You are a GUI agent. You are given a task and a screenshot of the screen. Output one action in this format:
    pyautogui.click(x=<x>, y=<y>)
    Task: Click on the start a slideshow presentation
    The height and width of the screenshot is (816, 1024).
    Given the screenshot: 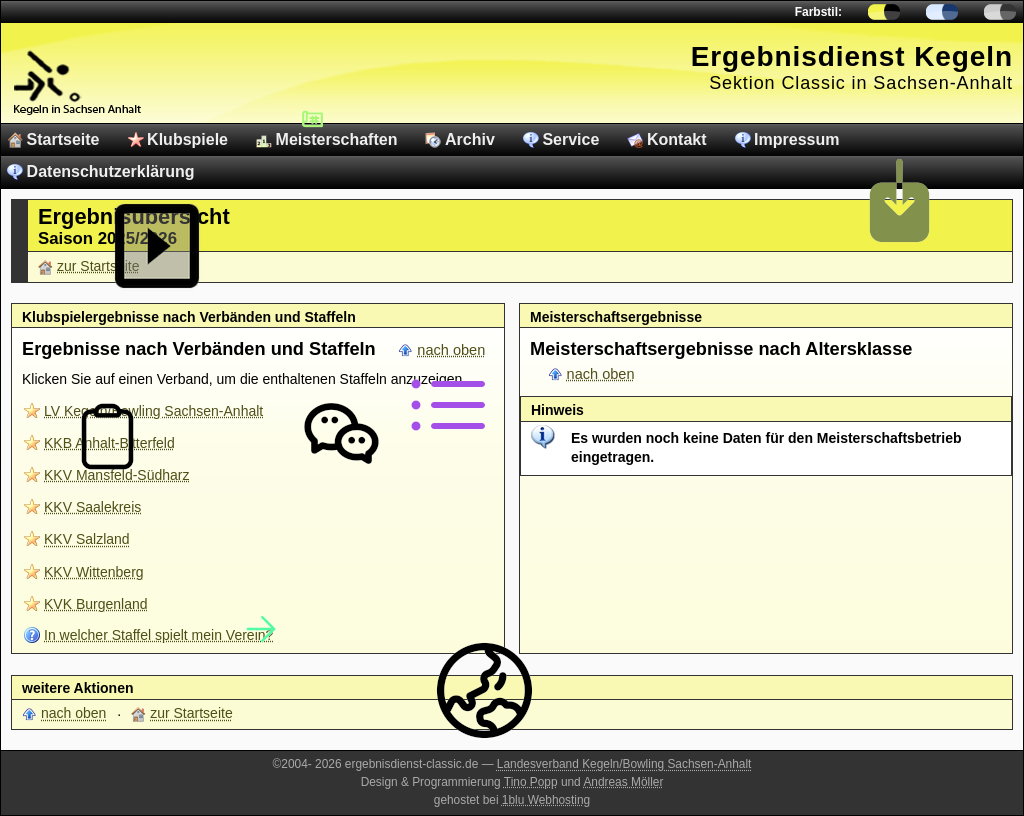 What is the action you would take?
    pyautogui.click(x=157, y=246)
    